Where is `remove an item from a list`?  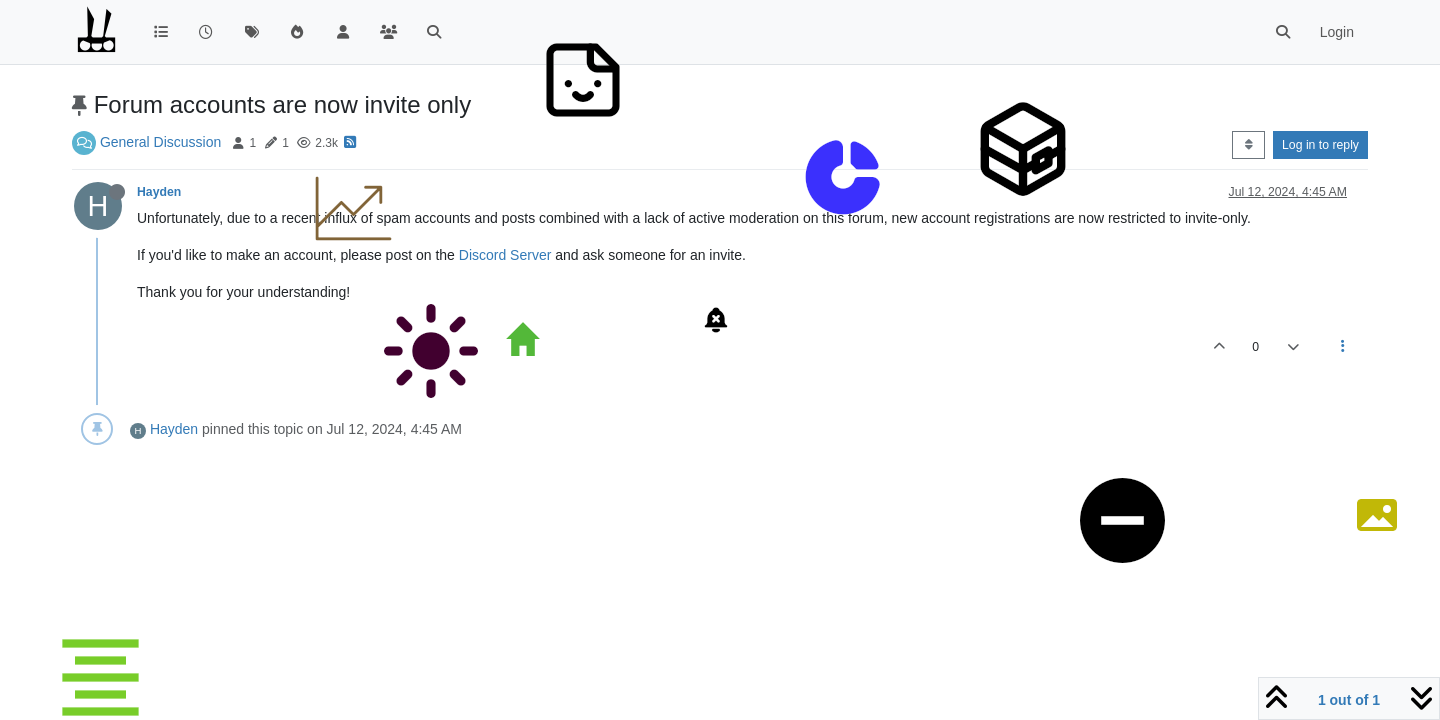 remove an item from a list is located at coordinates (1122, 520).